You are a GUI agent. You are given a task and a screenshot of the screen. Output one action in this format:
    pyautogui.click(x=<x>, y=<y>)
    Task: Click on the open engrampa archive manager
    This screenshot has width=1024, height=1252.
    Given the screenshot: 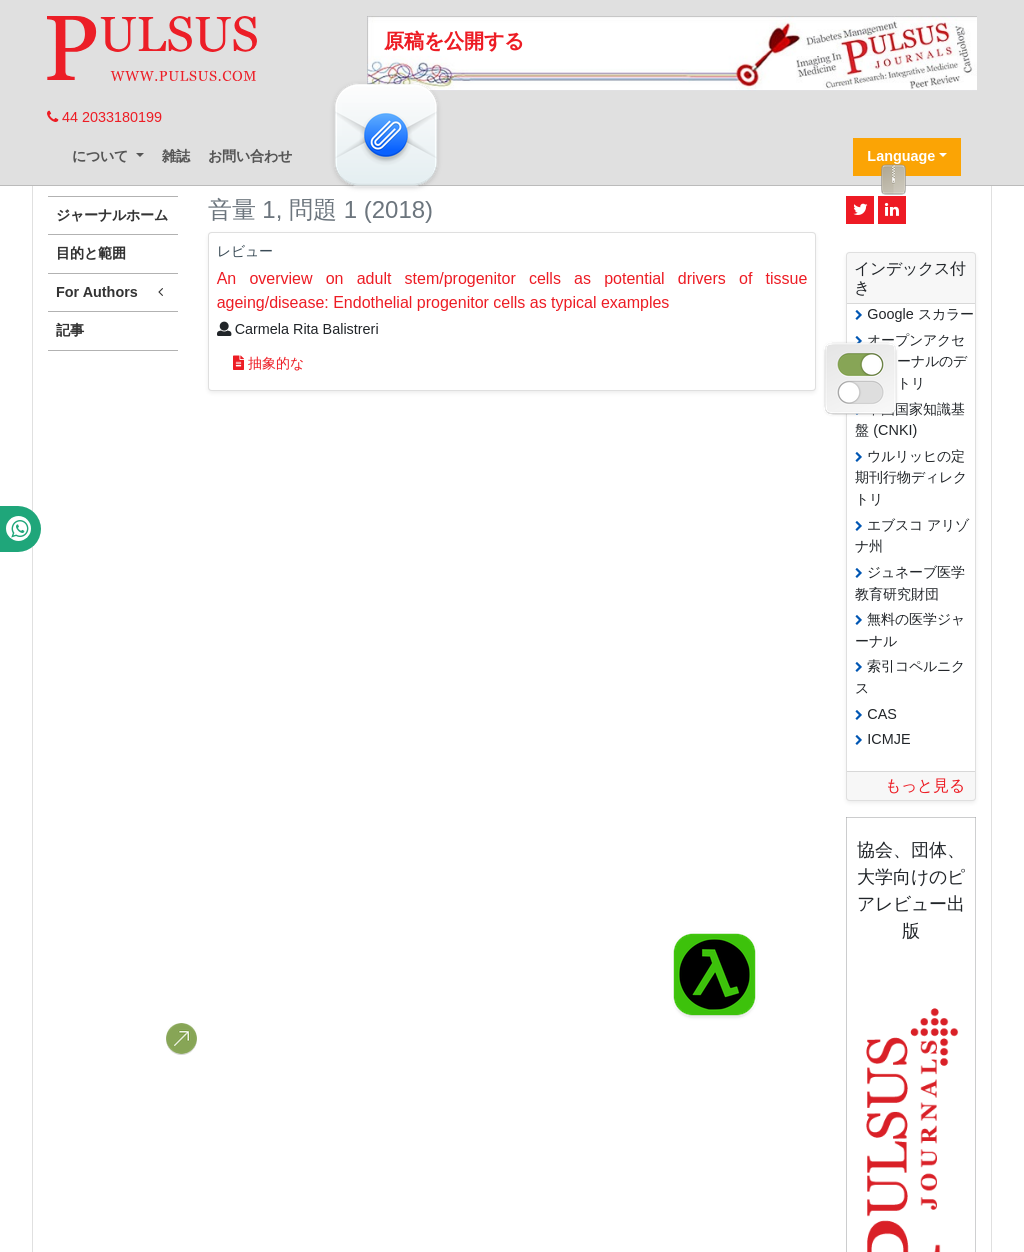 What is the action you would take?
    pyautogui.click(x=893, y=179)
    